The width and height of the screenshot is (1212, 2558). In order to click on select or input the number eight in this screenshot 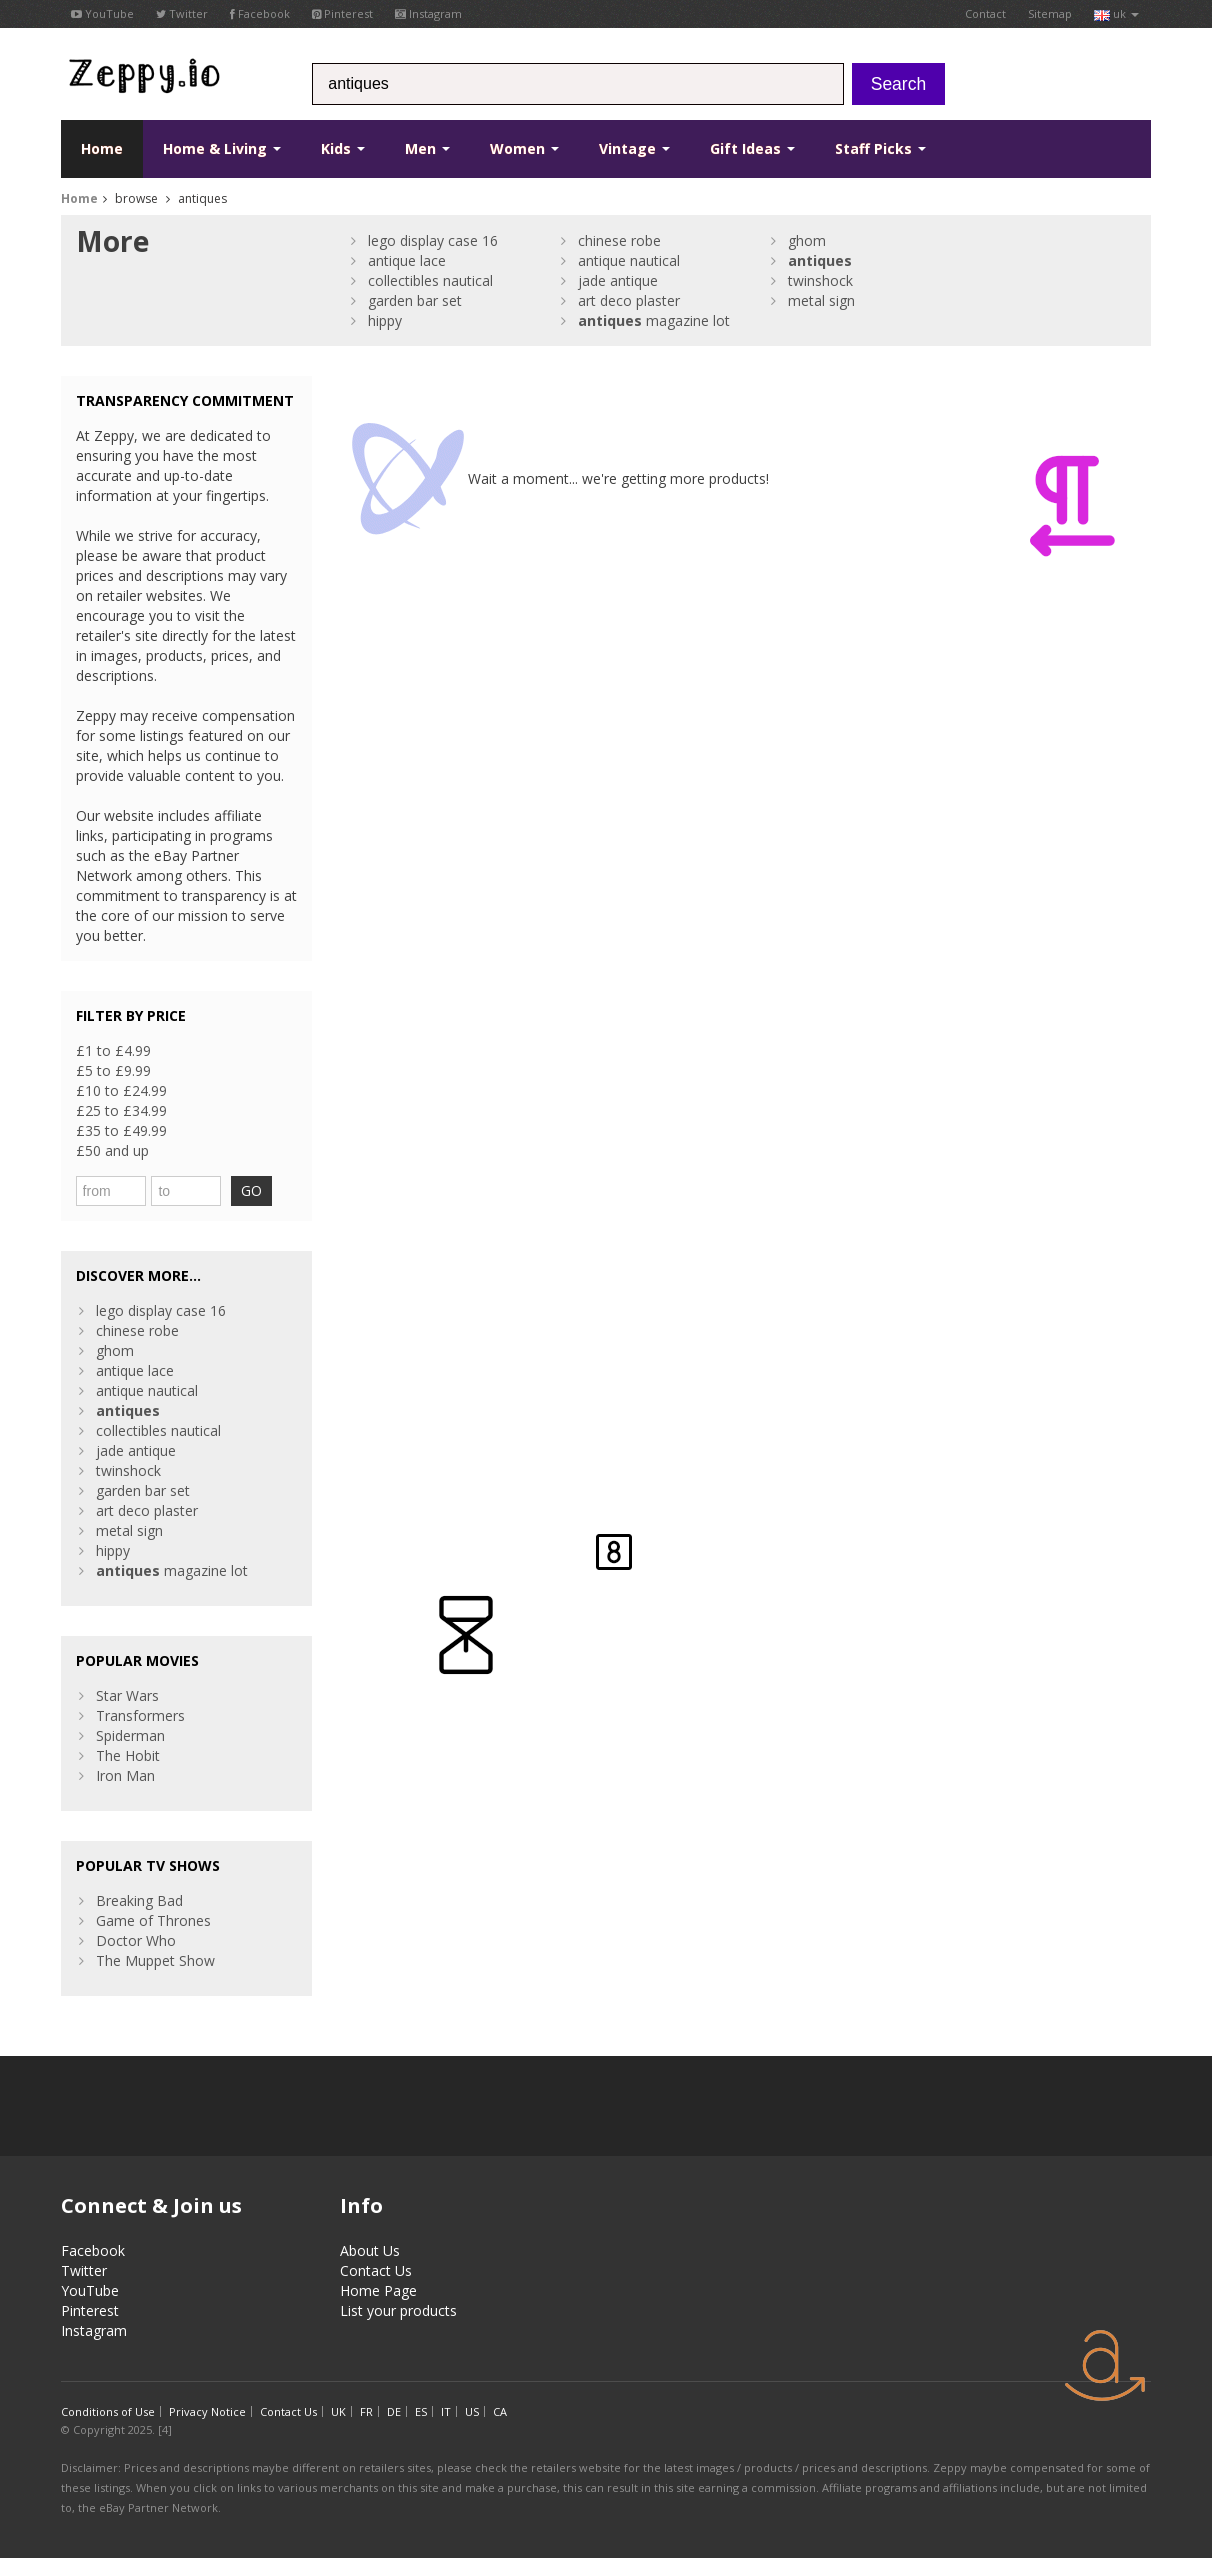, I will do `click(614, 1552)`.